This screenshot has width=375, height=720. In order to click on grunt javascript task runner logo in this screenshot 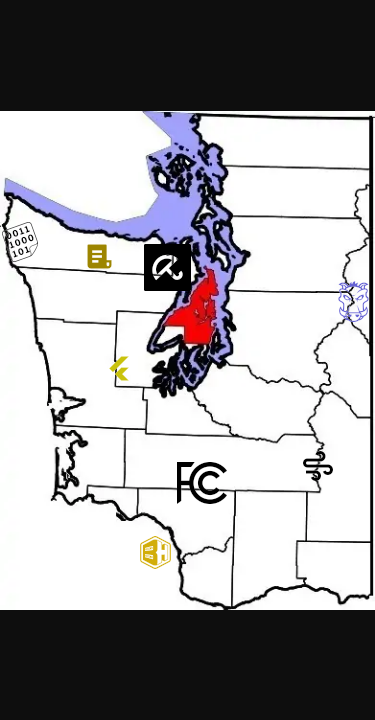, I will do `click(353, 301)`.